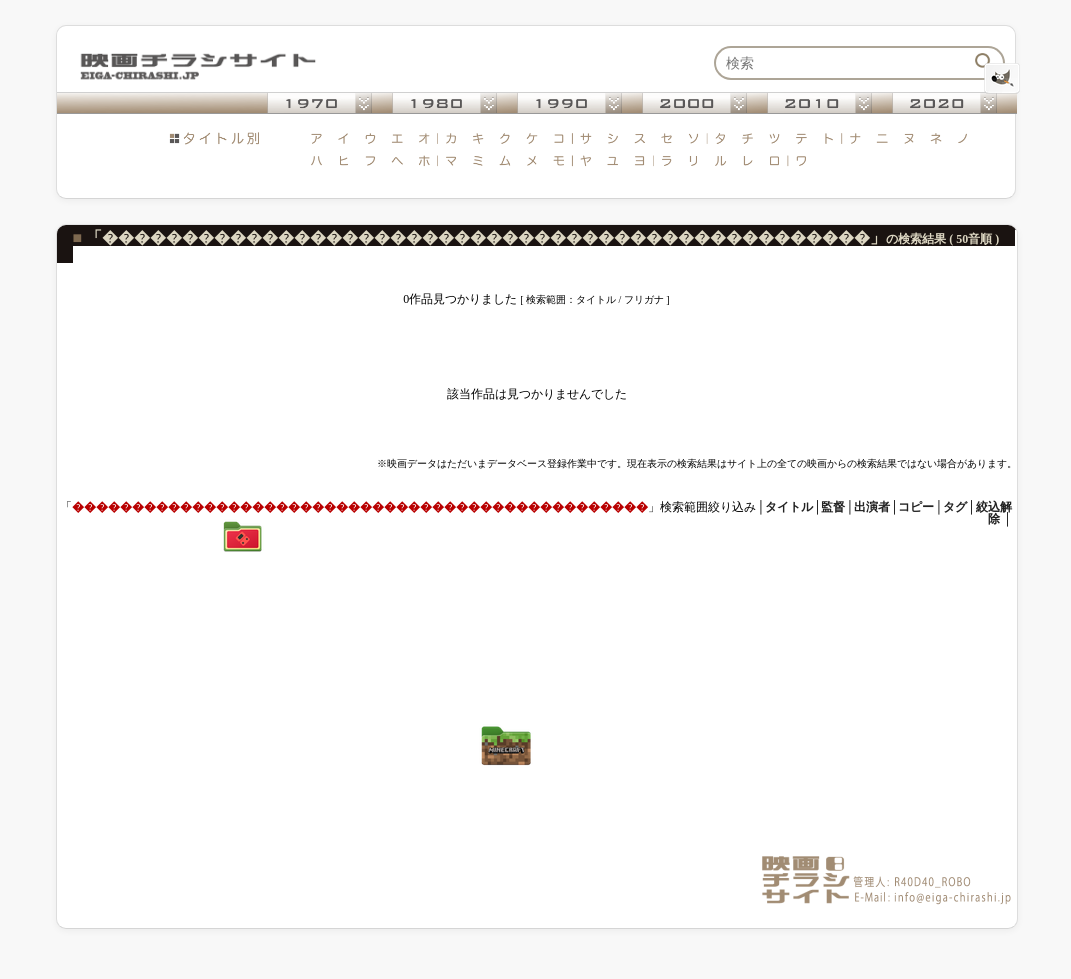 The height and width of the screenshot is (979, 1071). I want to click on open minecraft game files folder, so click(506, 747).